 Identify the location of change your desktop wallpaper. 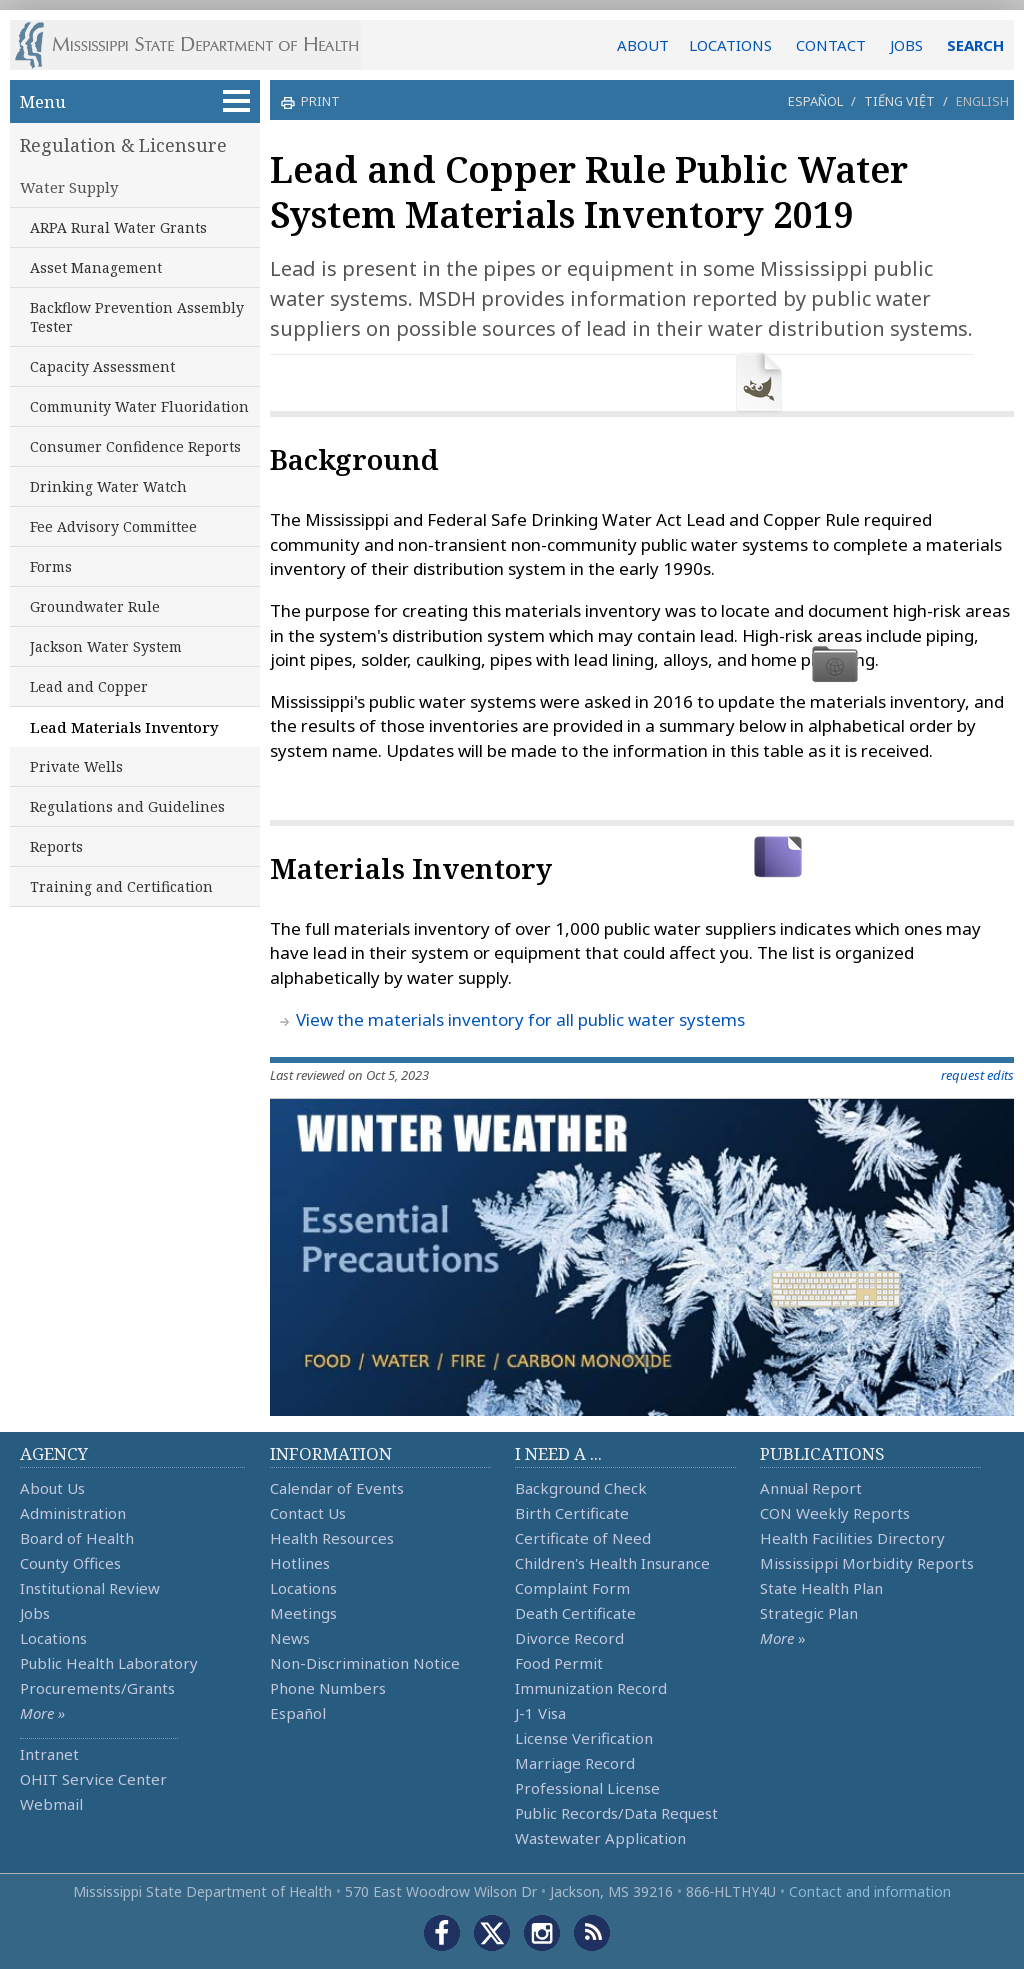
(778, 855).